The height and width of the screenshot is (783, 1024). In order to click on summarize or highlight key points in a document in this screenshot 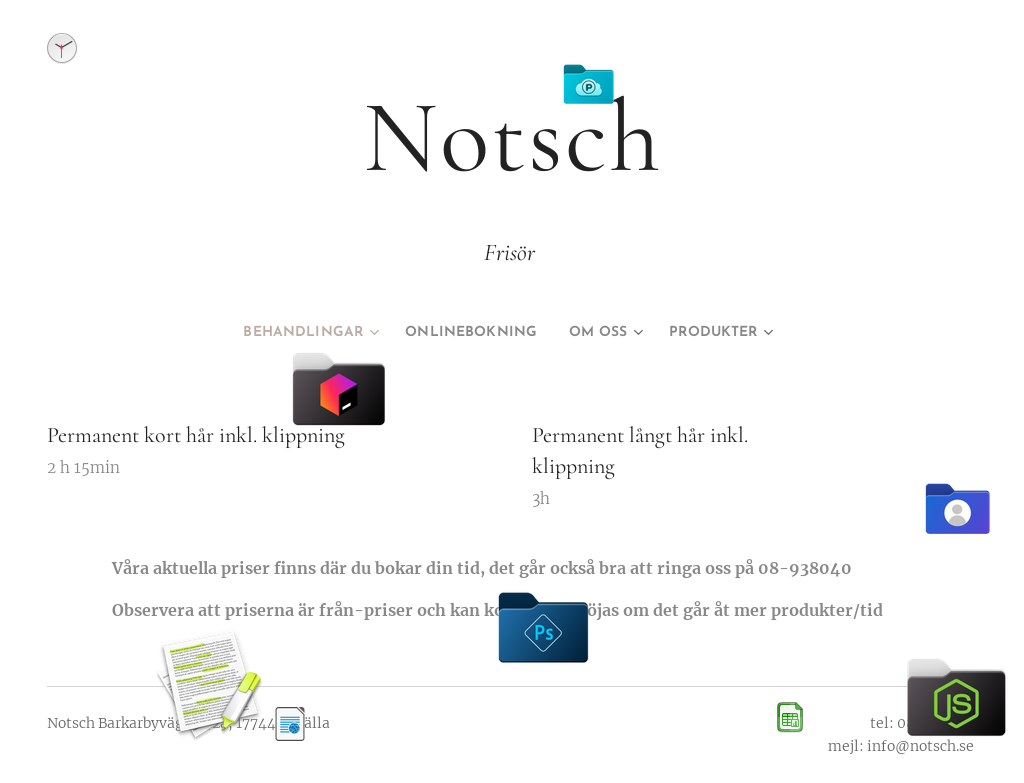, I will do `click(212, 685)`.